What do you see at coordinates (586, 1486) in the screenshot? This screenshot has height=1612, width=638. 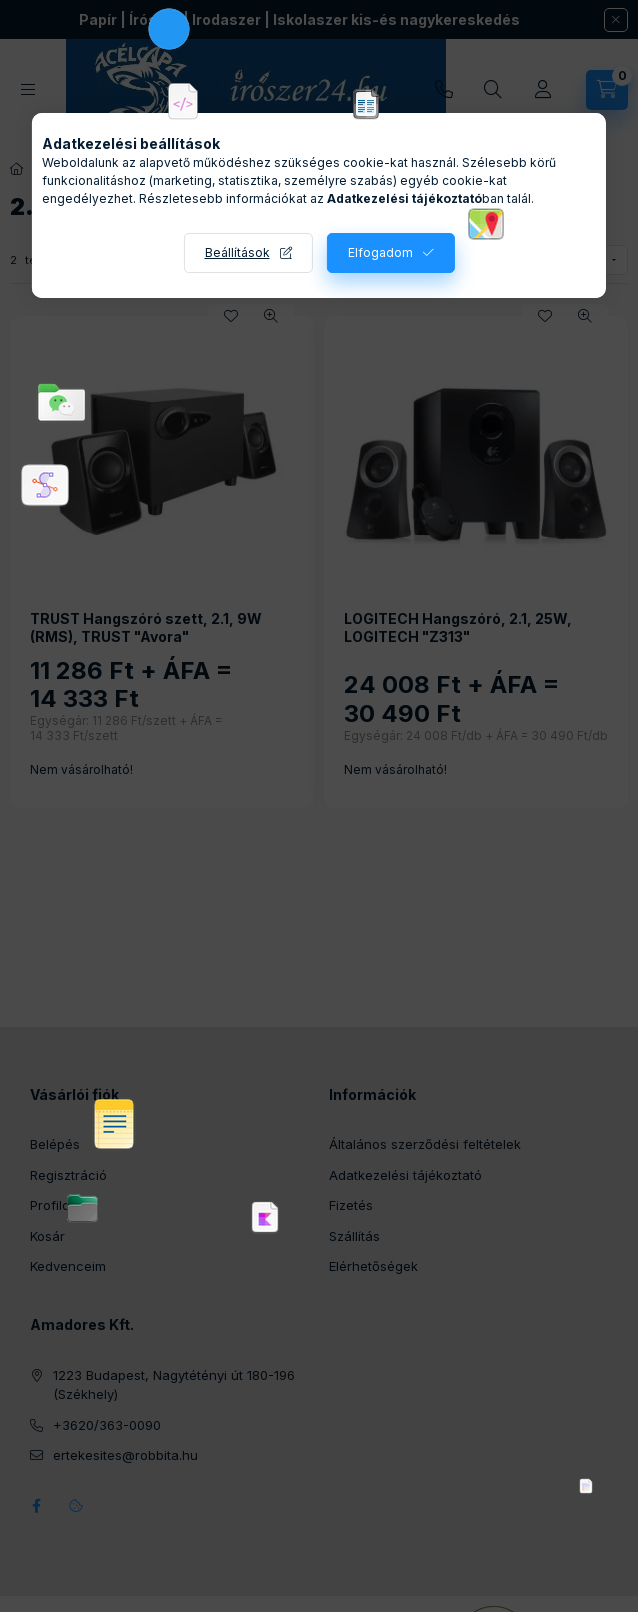 I see `open a script or code file` at bounding box center [586, 1486].